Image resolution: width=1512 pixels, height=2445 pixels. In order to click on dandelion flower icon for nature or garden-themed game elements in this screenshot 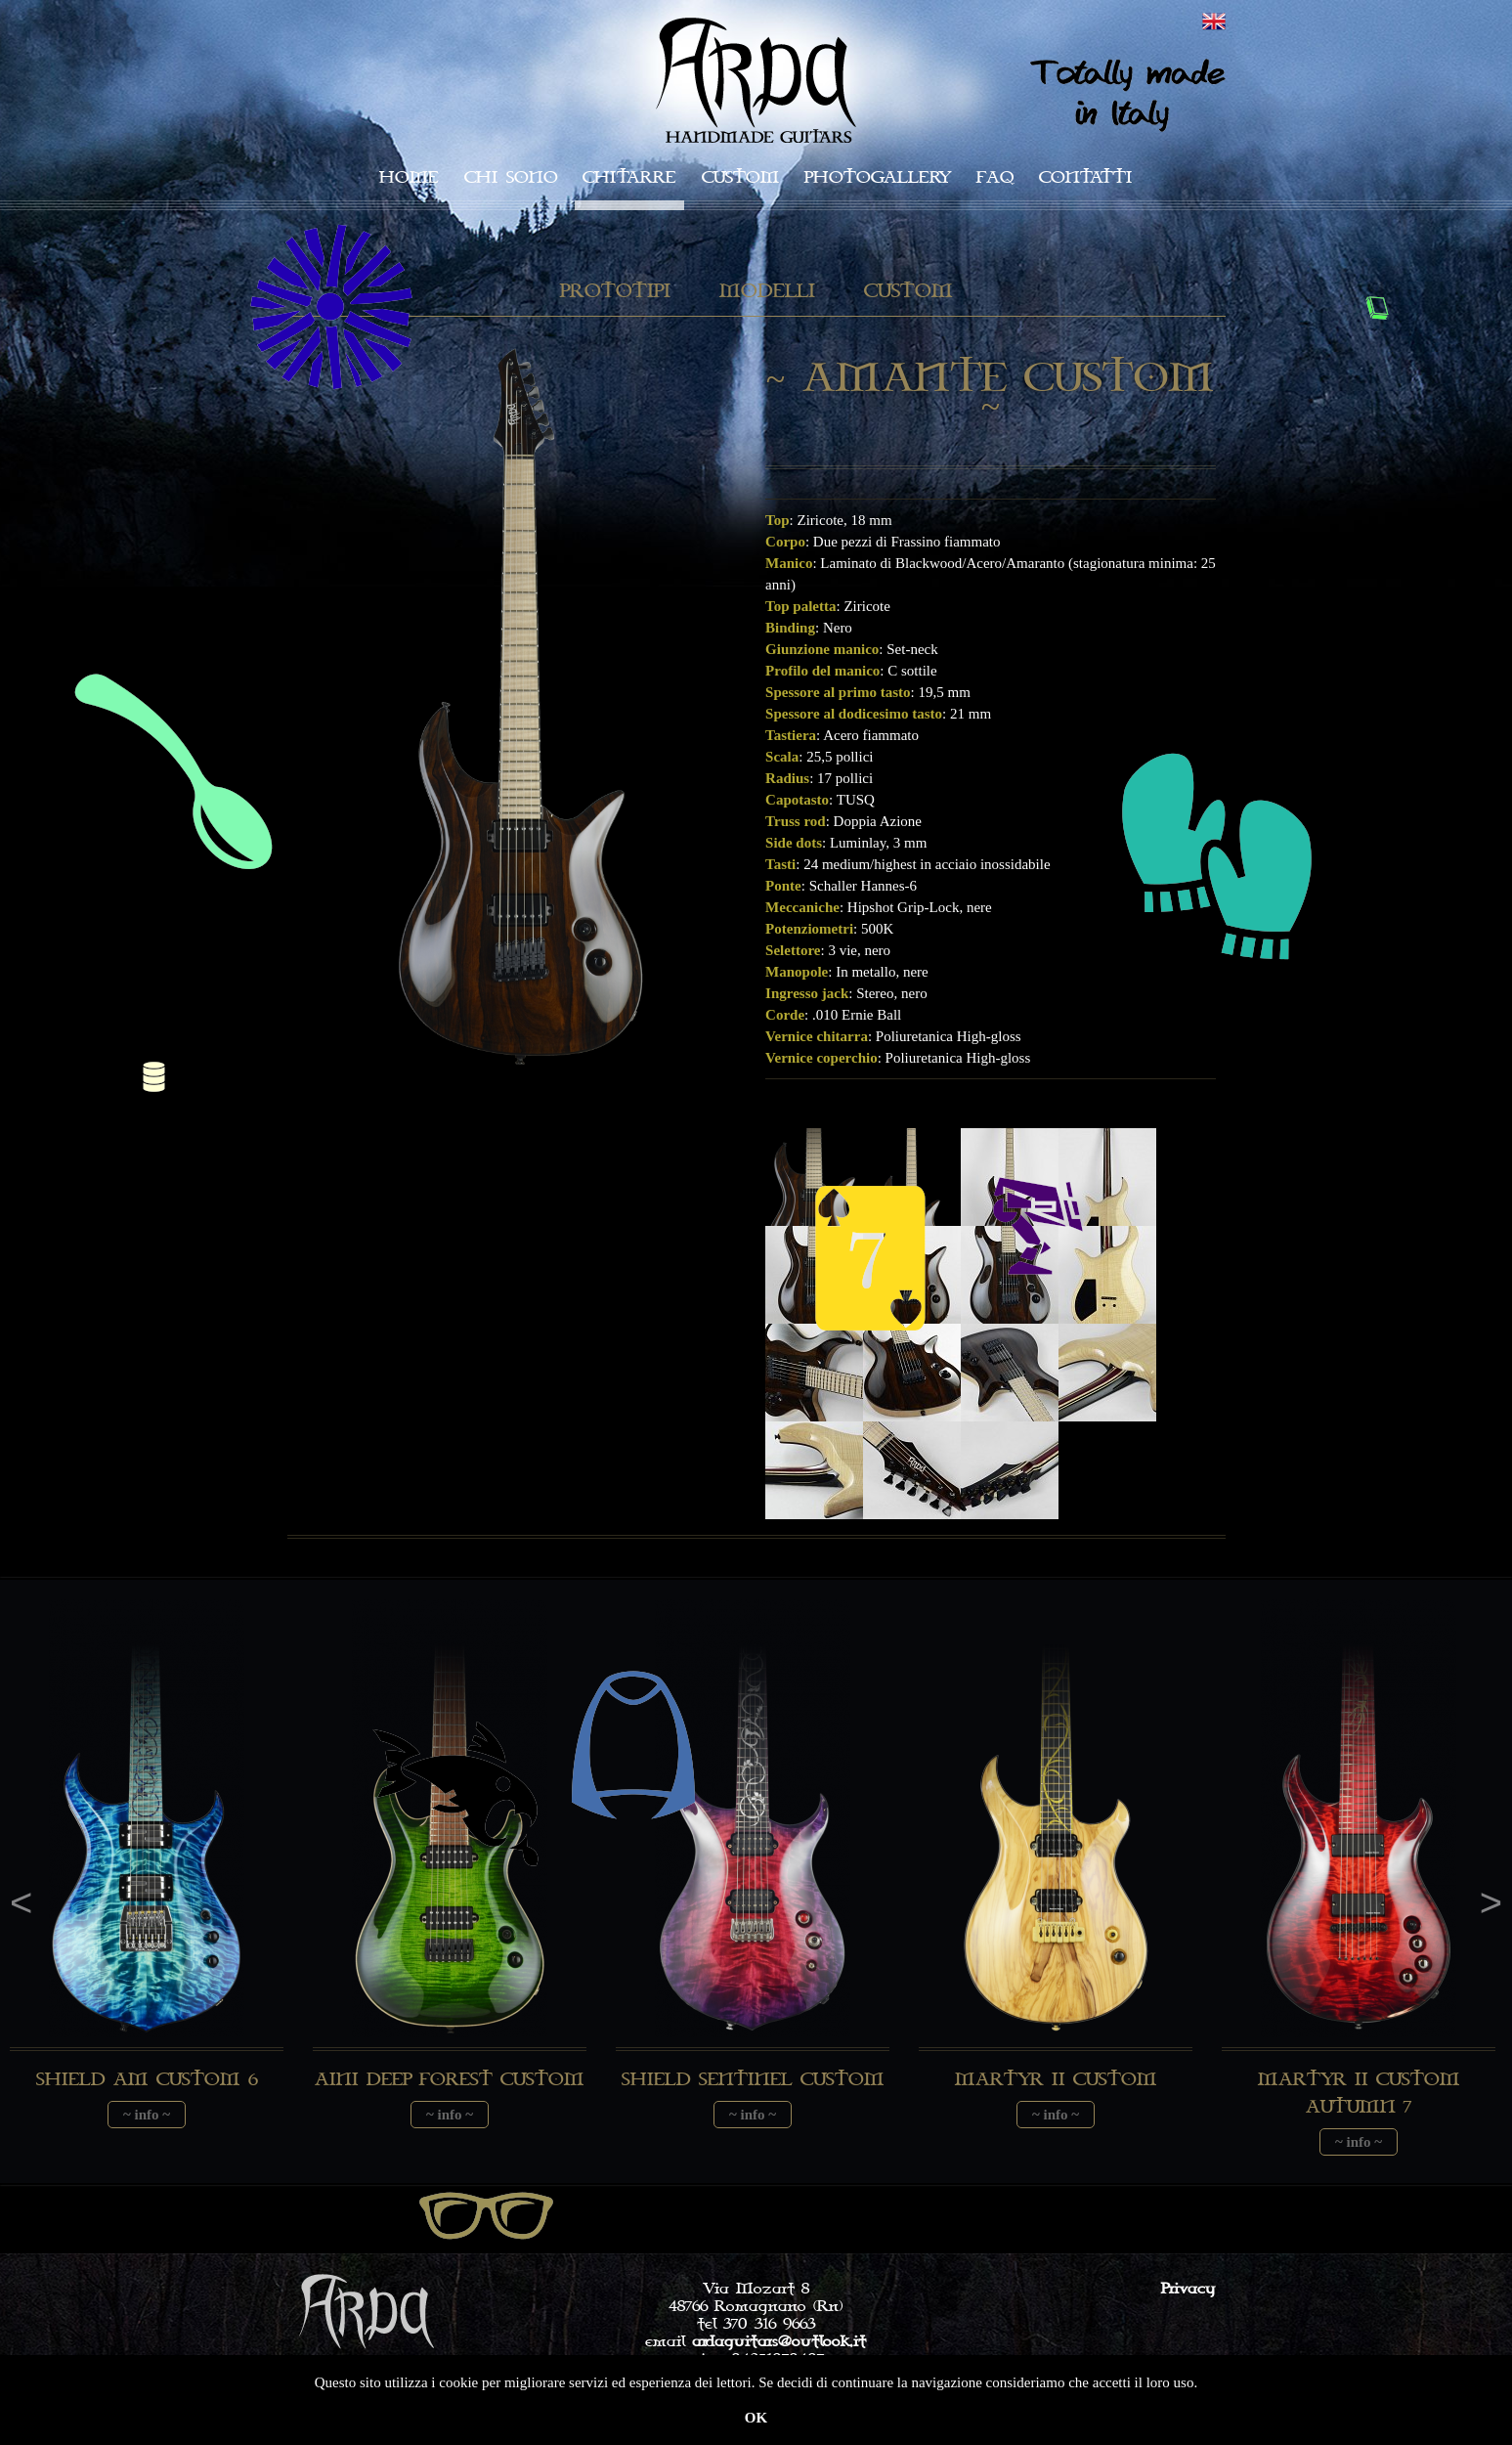, I will do `click(331, 307)`.